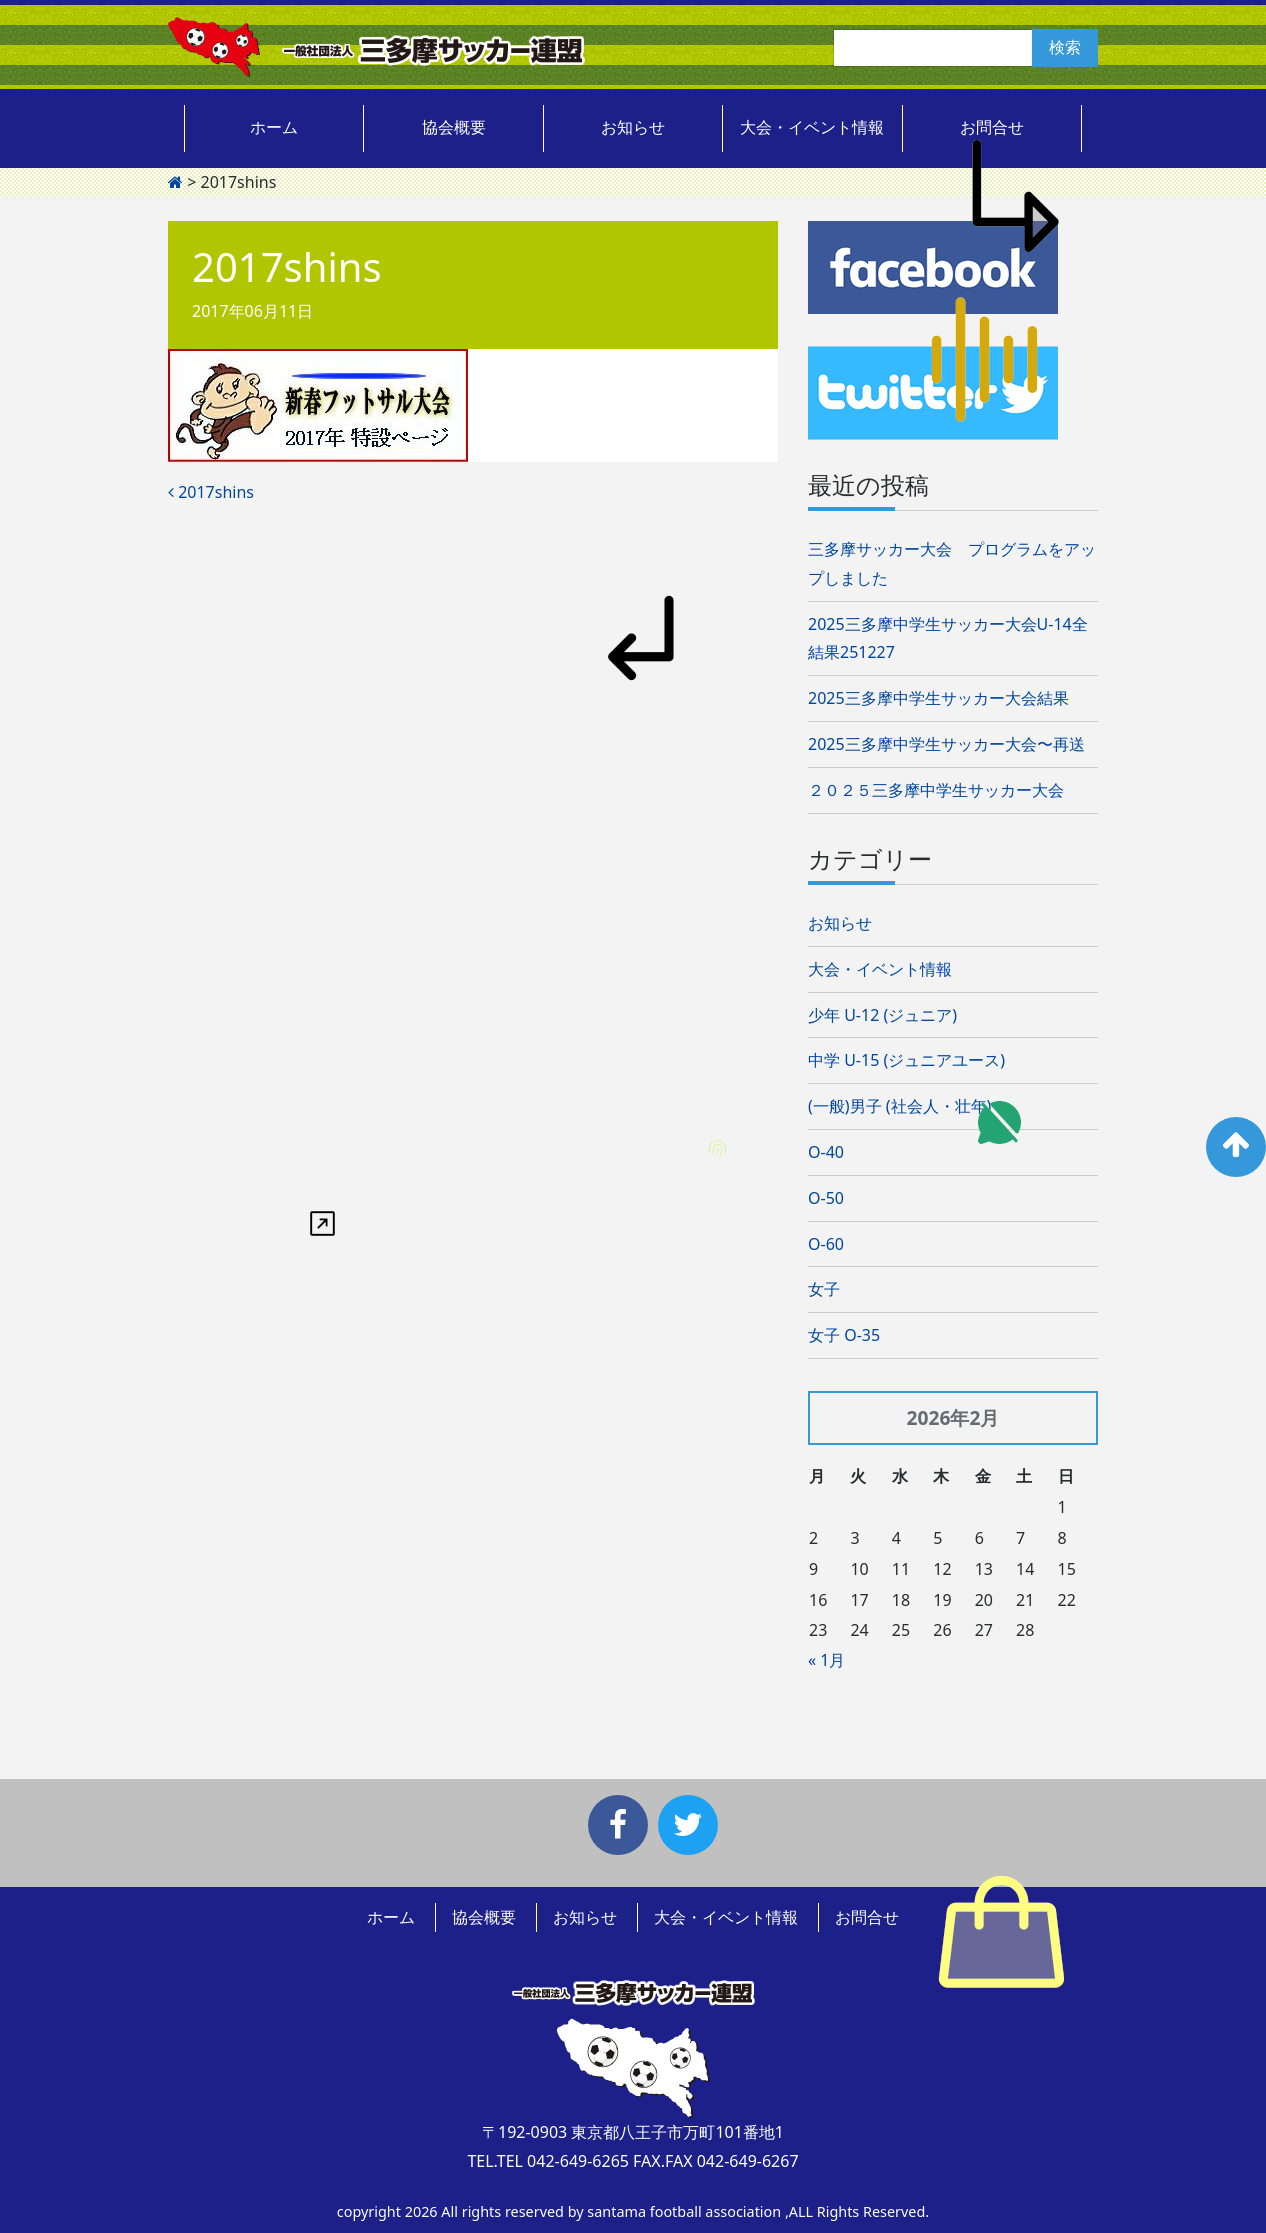  What do you see at coordinates (644, 638) in the screenshot?
I see `return to previous line or item` at bounding box center [644, 638].